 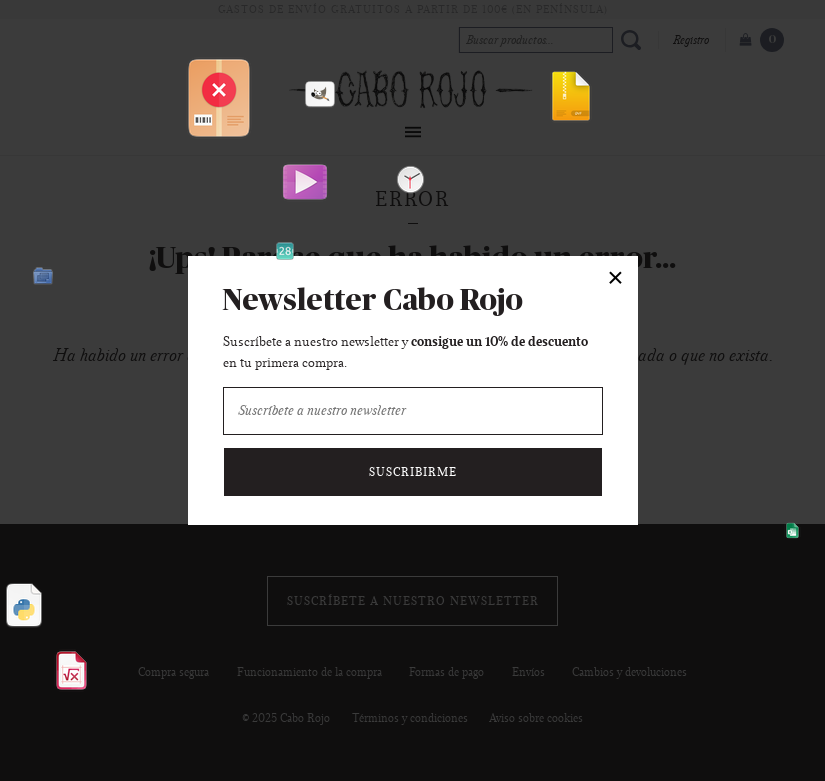 What do you see at coordinates (71, 670) in the screenshot?
I see `open an opendocument formula template file` at bounding box center [71, 670].